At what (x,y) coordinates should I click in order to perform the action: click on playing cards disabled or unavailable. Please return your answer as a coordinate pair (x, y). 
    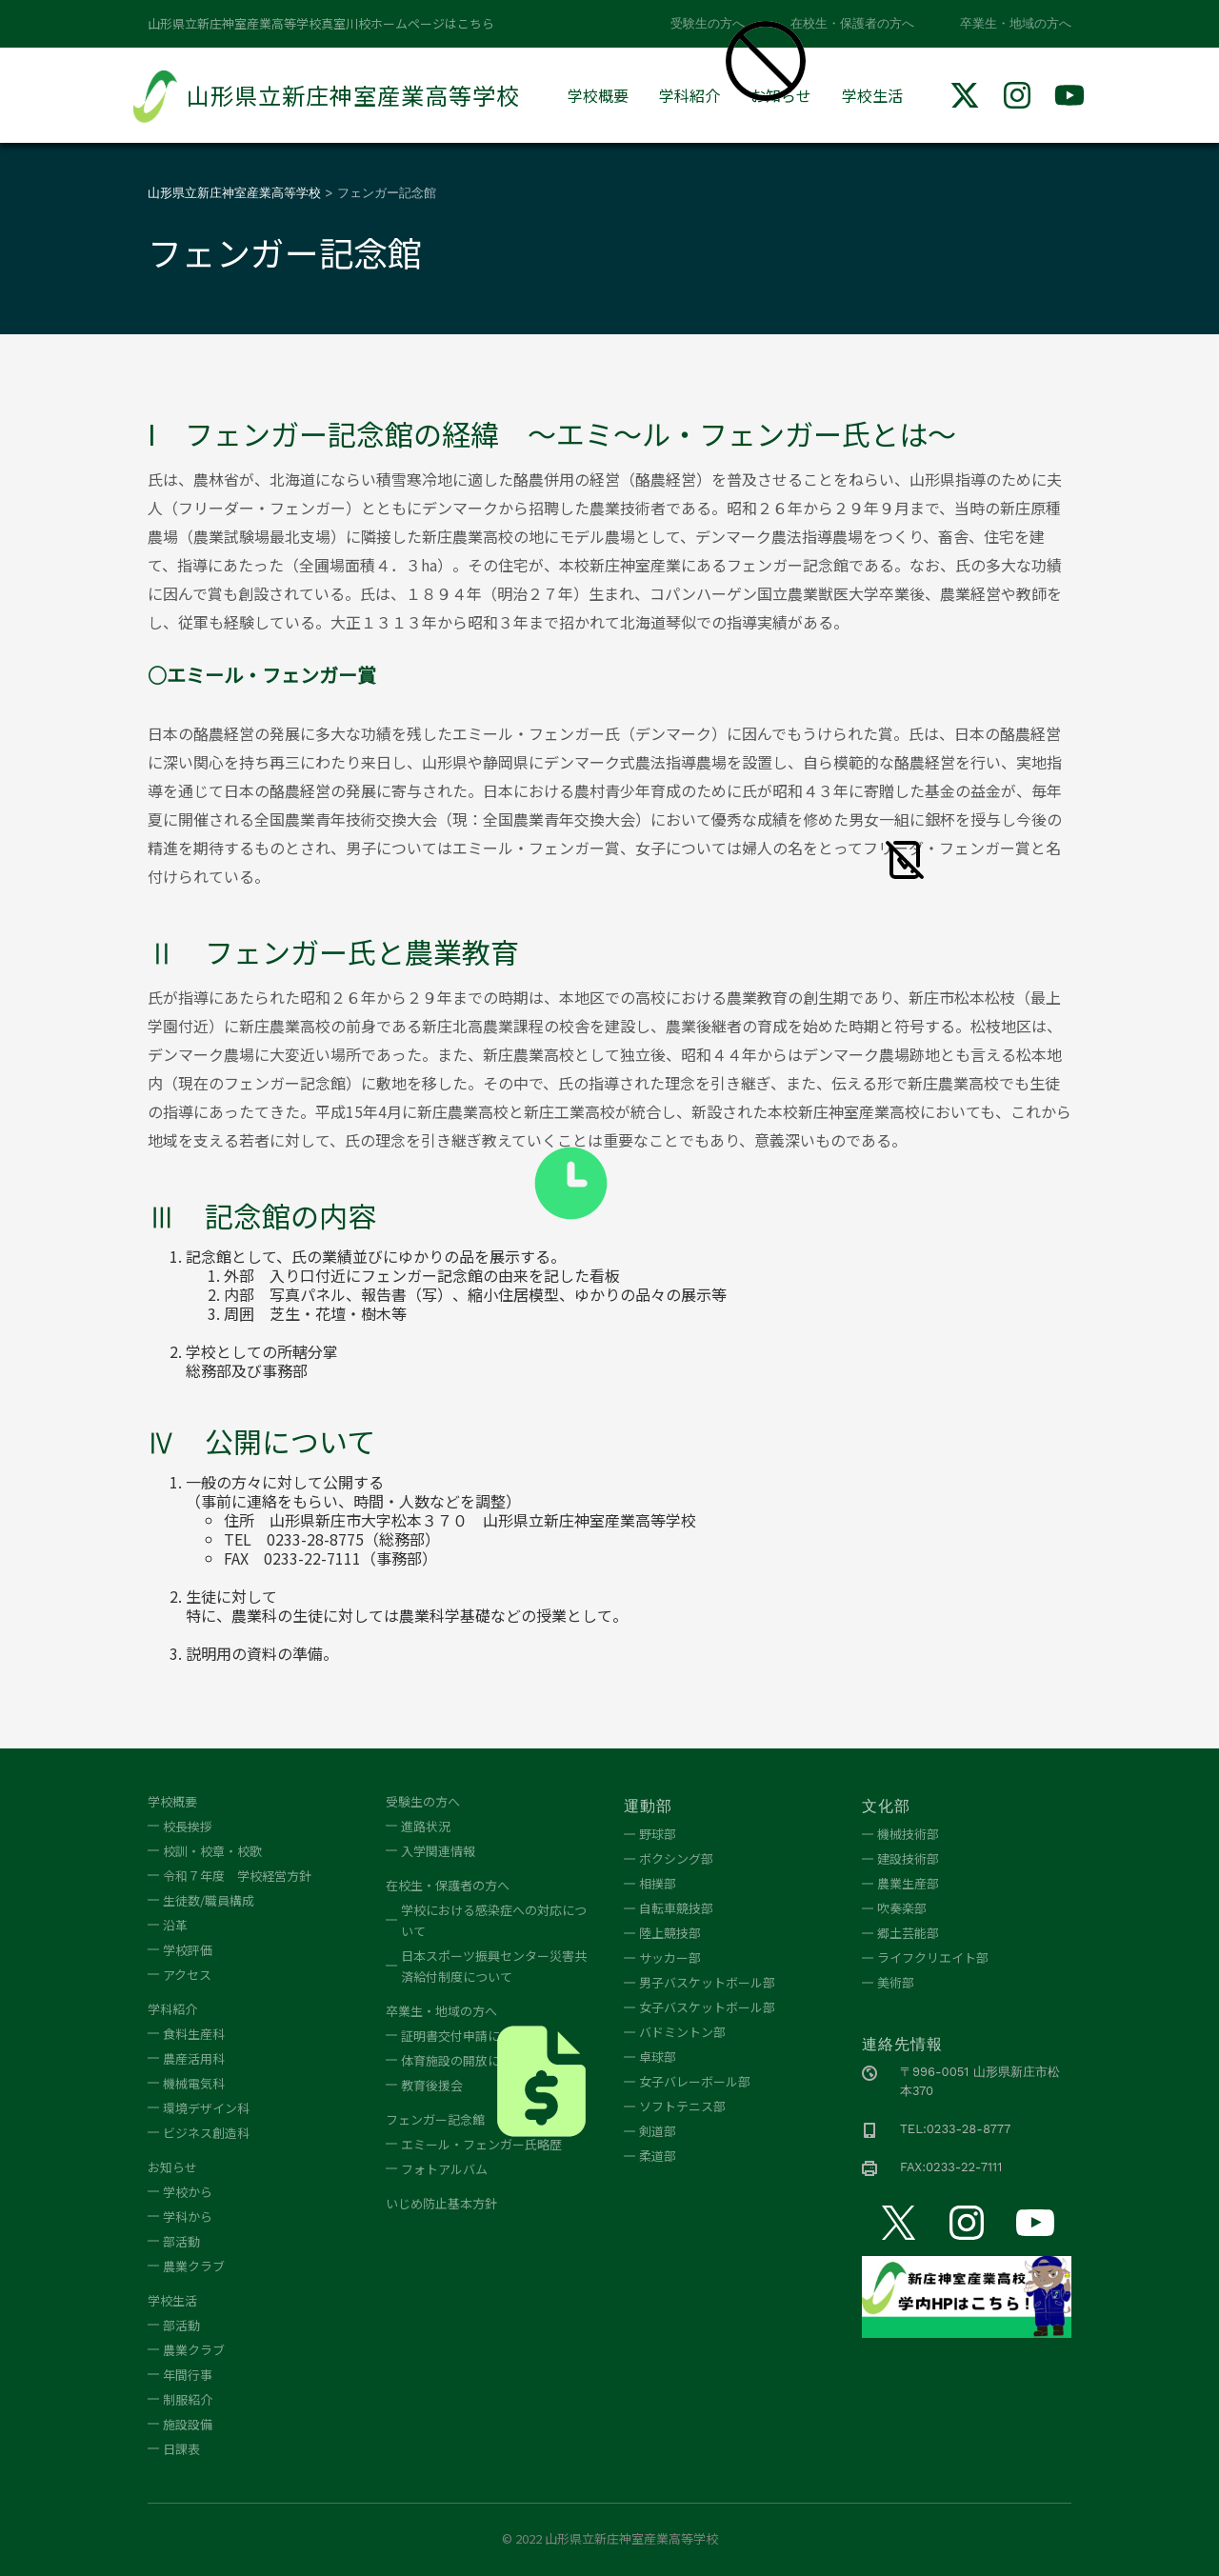
    Looking at the image, I should click on (905, 860).